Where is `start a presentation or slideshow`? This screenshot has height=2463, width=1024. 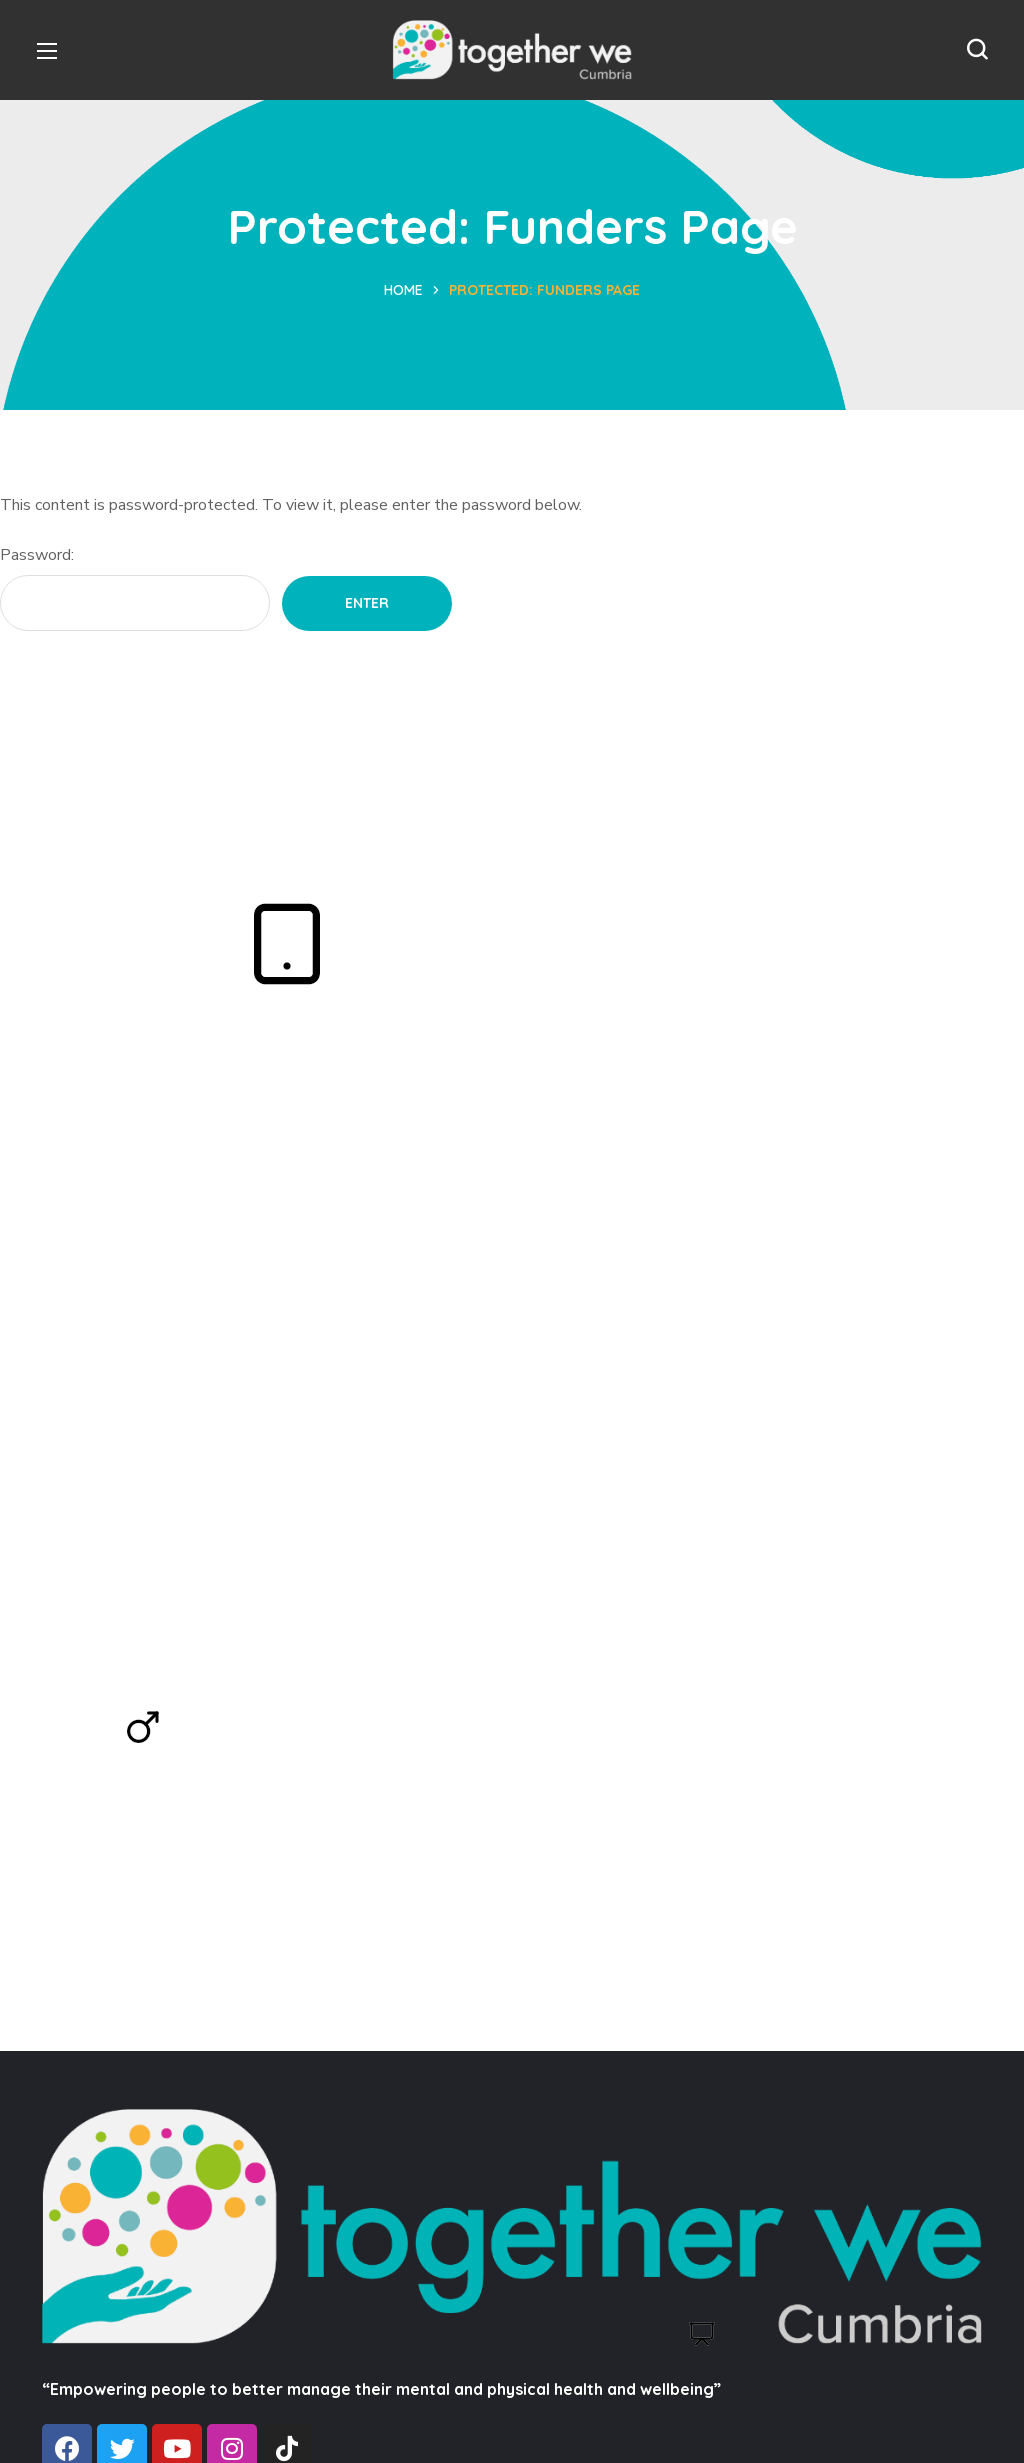 start a presentation or slideshow is located at coordinates (702, 2334).